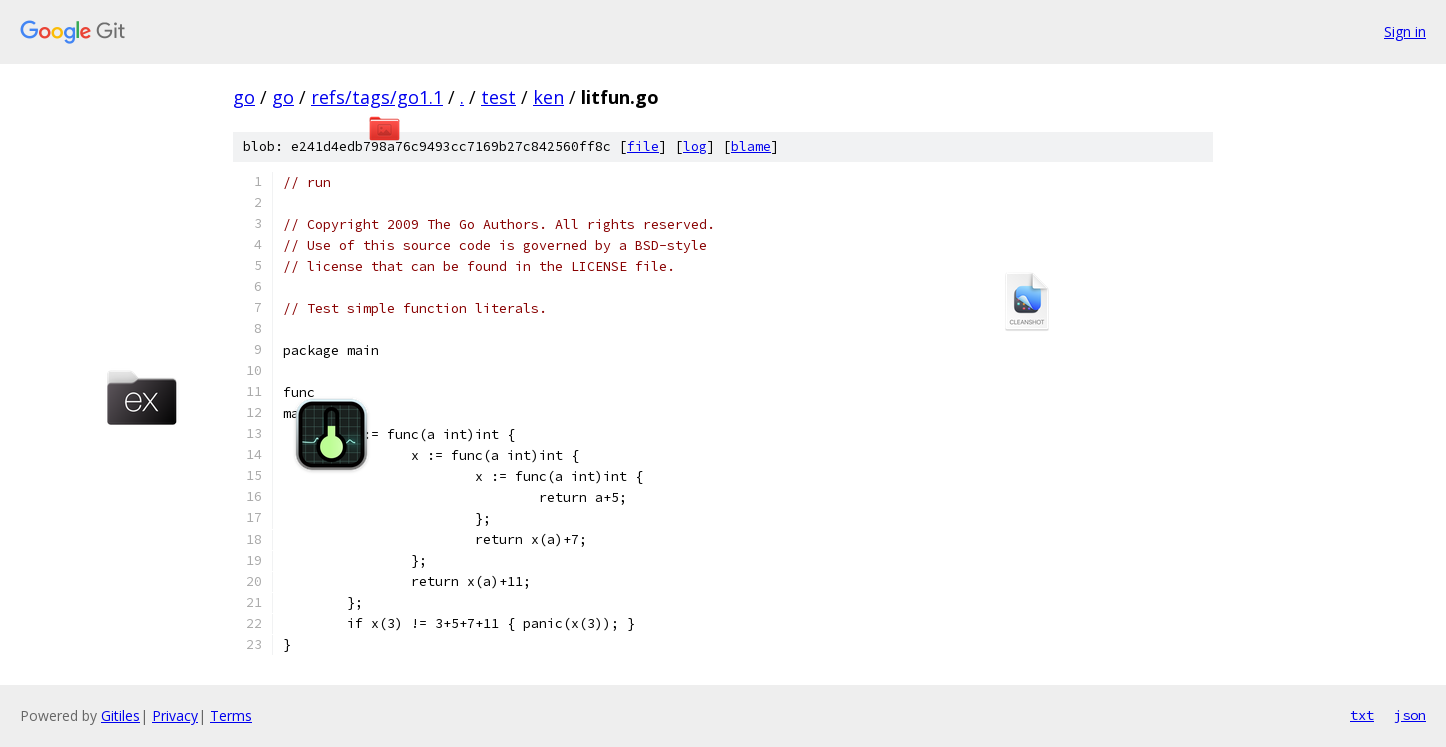  Describe the element at coordinates (141, 399) in the screenshot. I see `folder containing express.js project files` at that location.